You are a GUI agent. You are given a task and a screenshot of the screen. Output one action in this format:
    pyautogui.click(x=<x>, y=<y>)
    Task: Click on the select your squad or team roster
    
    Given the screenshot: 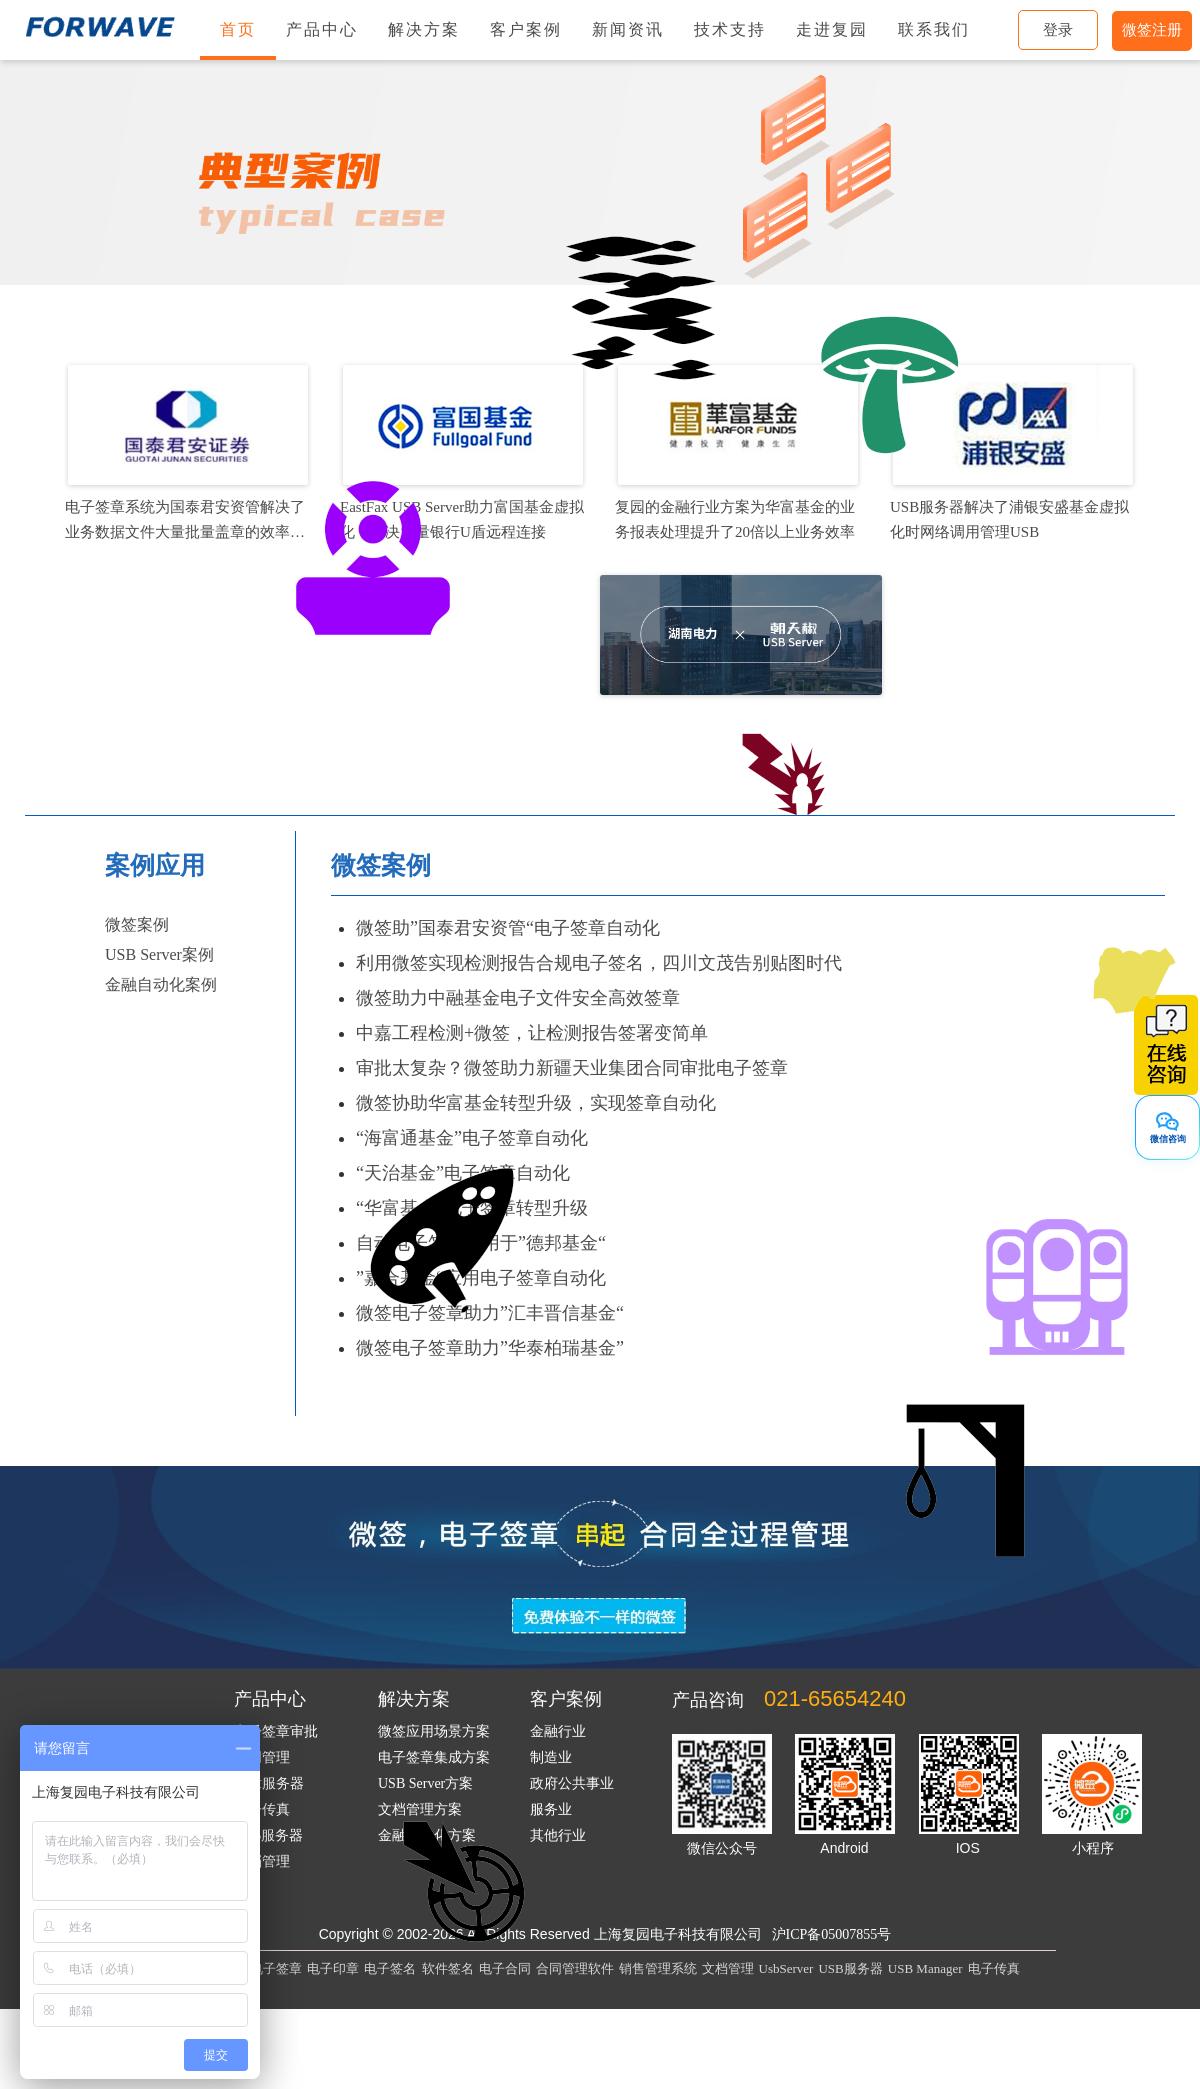 What is the action you would take?
    pyautogui.click(x=1057, y=1287)
    